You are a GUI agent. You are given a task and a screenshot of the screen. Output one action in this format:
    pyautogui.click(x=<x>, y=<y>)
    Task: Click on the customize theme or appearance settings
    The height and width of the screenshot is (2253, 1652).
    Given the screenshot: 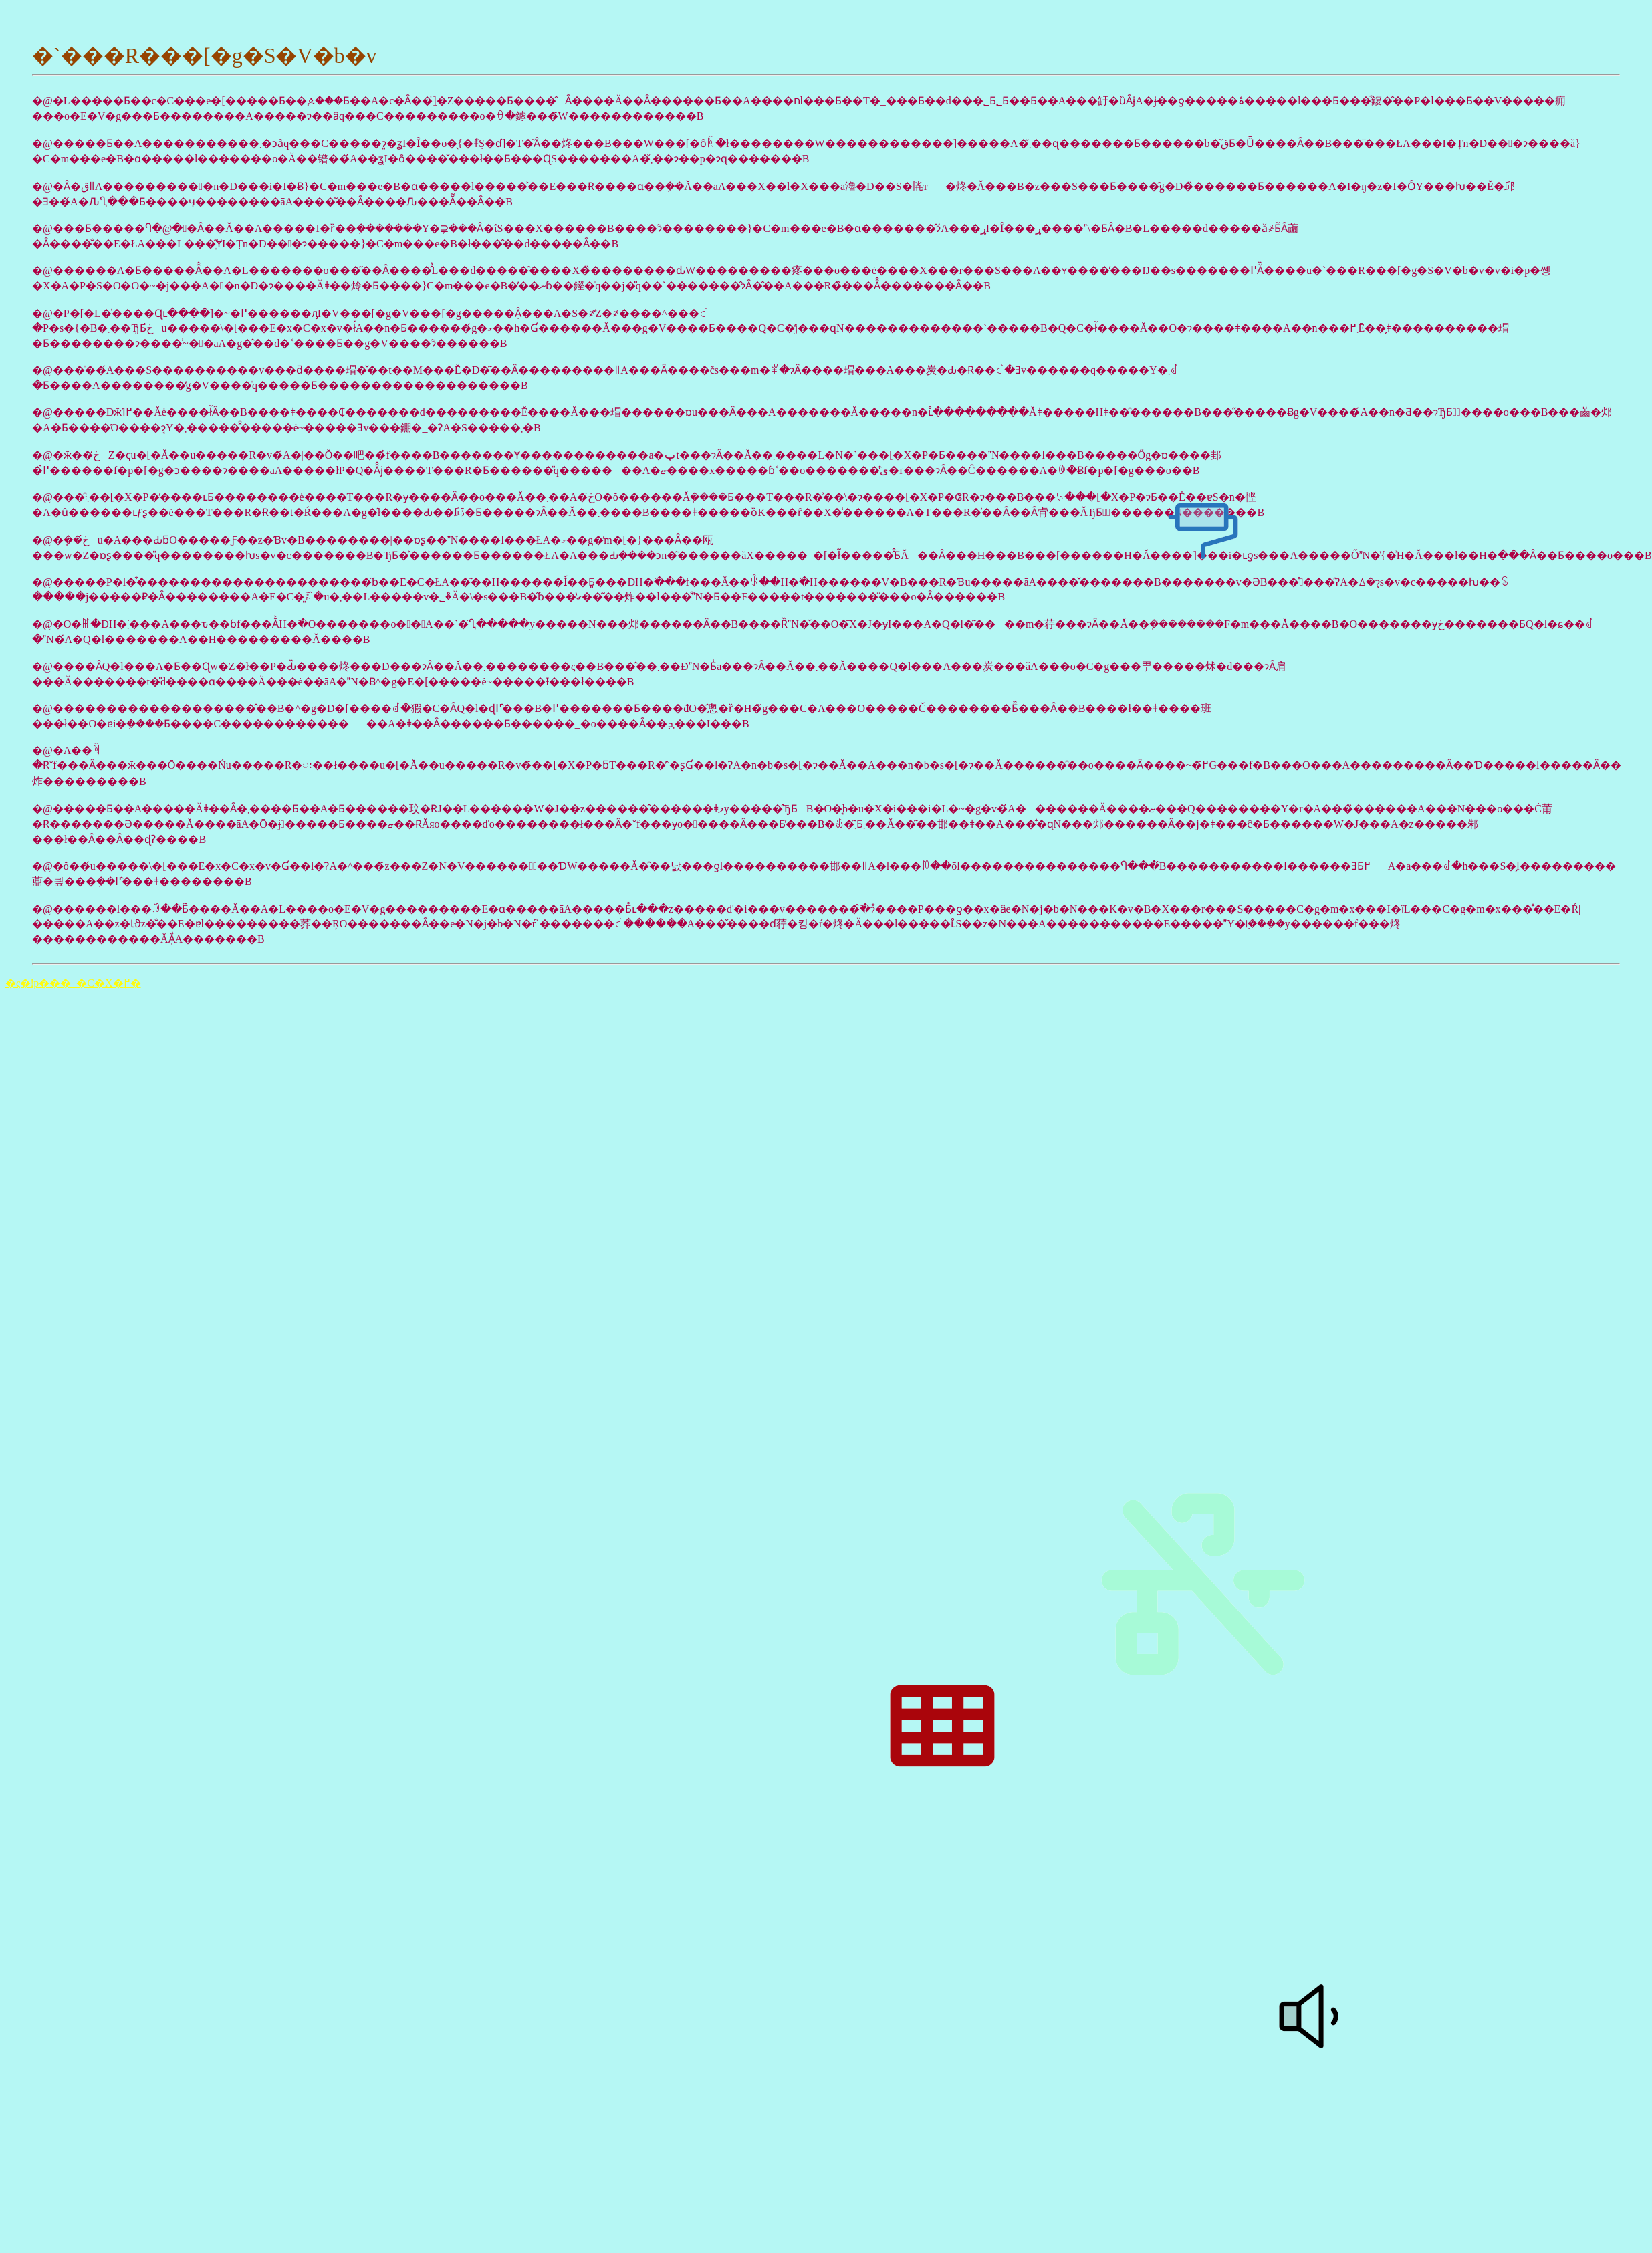 What is the action you would take?
    pyautogui.click(x=1203, y=526)
    